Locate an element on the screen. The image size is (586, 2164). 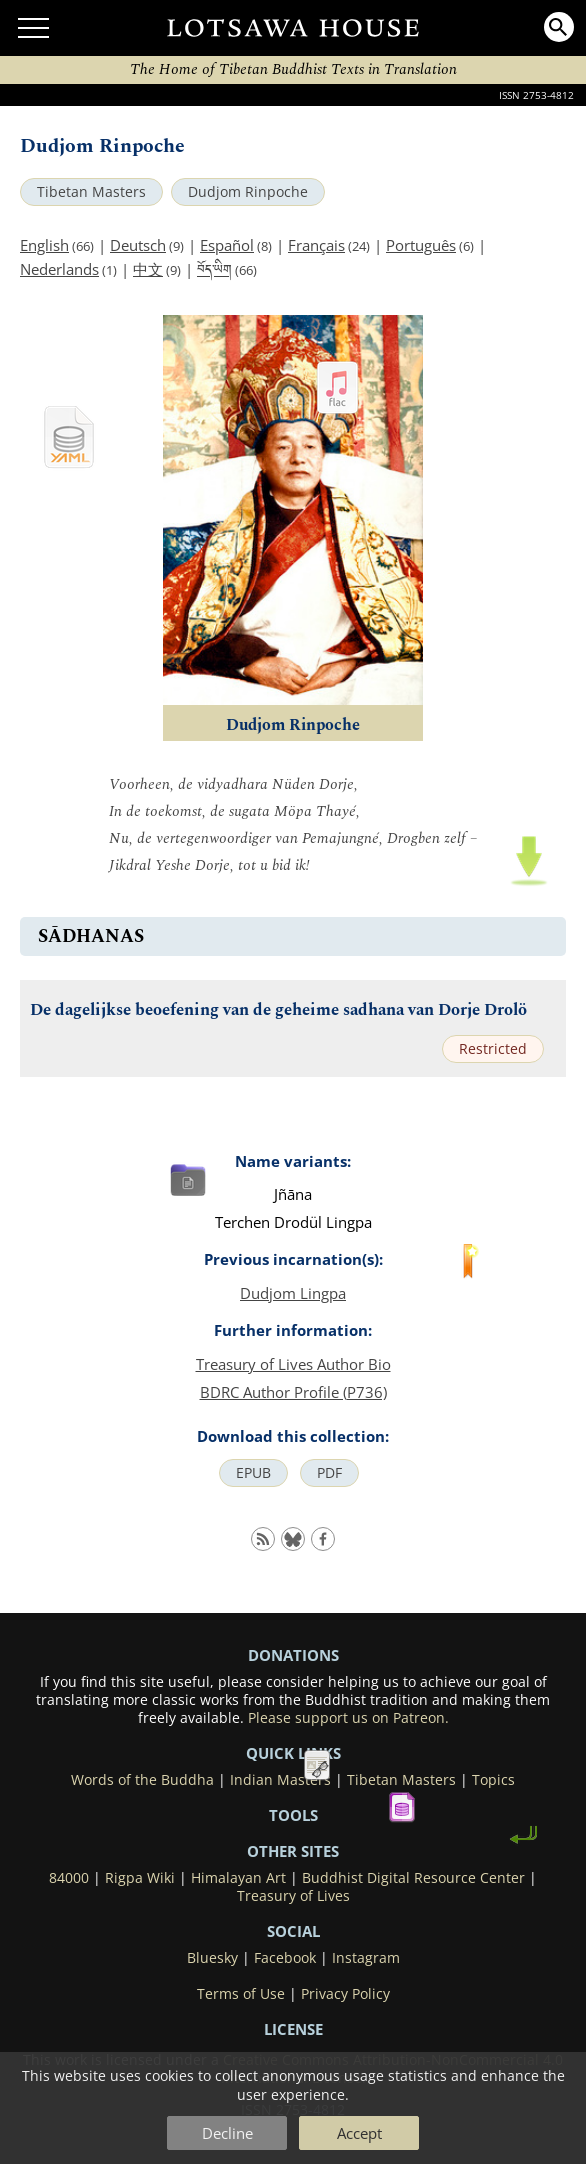
libreoffice base database template file is located at coordinates (402, 1807).